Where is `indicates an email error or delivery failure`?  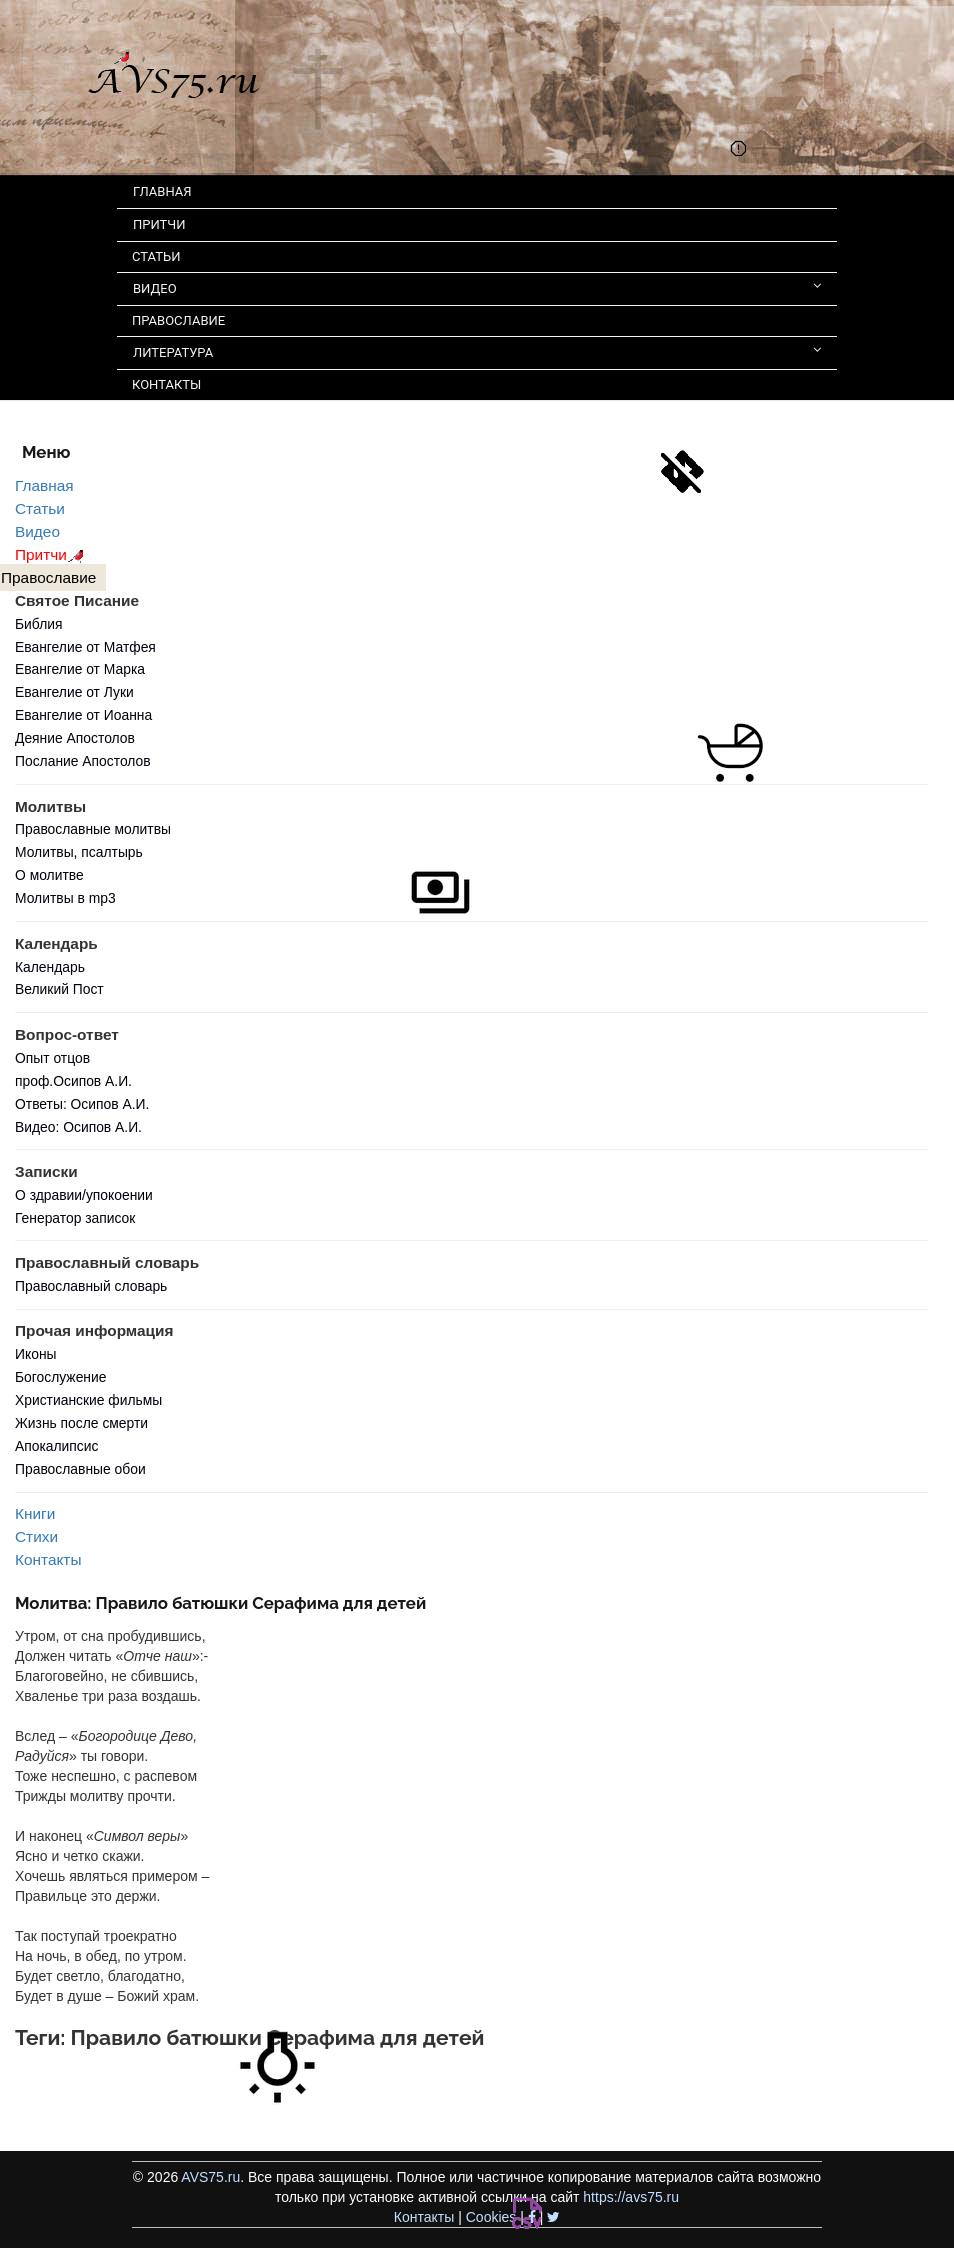
indicates an email error or delivery failure is located at coordinates (738, 148).